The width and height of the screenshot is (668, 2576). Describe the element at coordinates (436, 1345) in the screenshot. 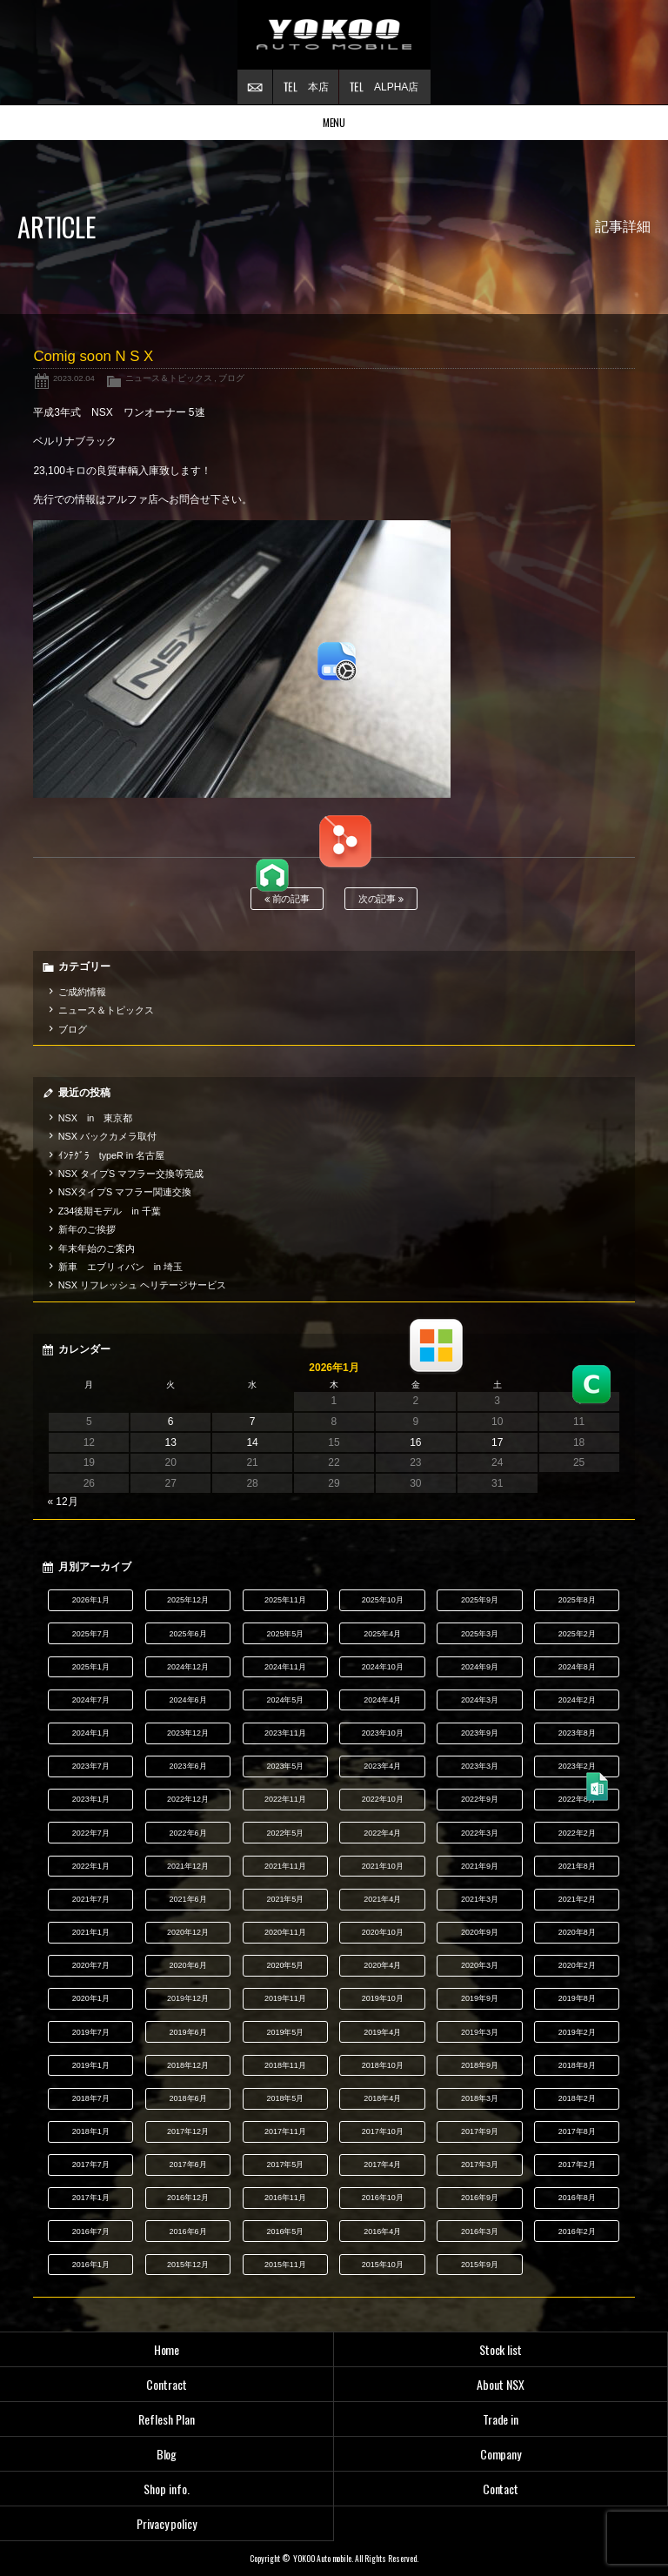

I see `open the MSN app` at that location.